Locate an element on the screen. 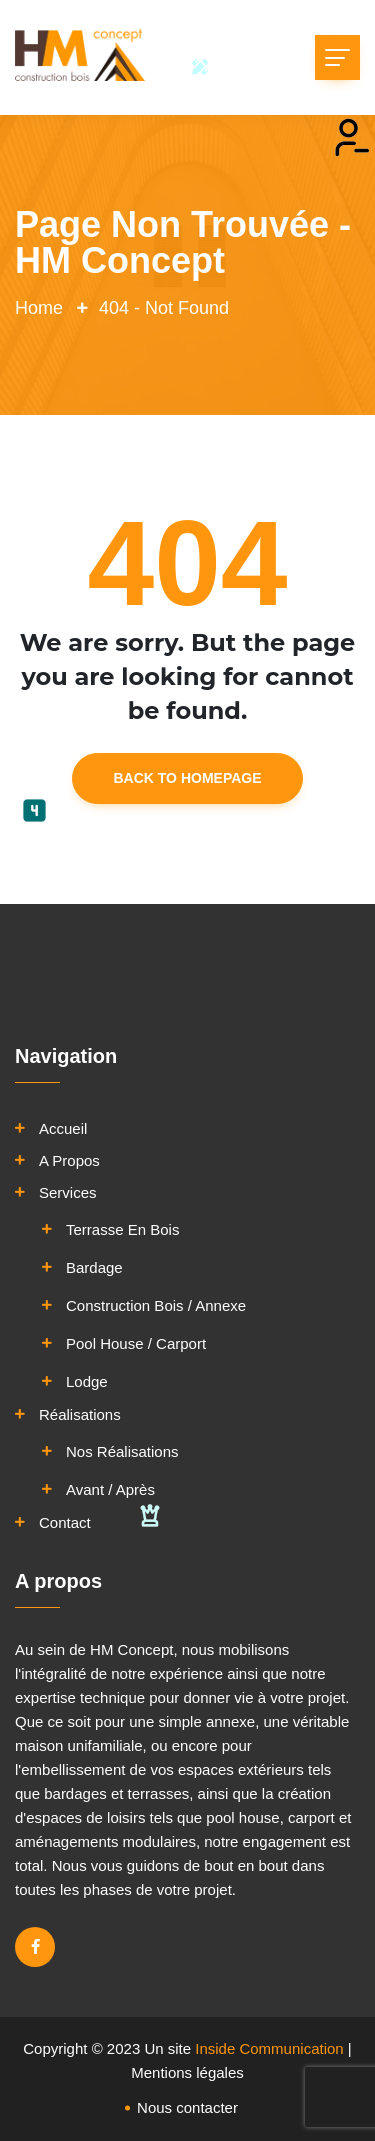  play chess or access chess game is located at coordinates (150, 1516).